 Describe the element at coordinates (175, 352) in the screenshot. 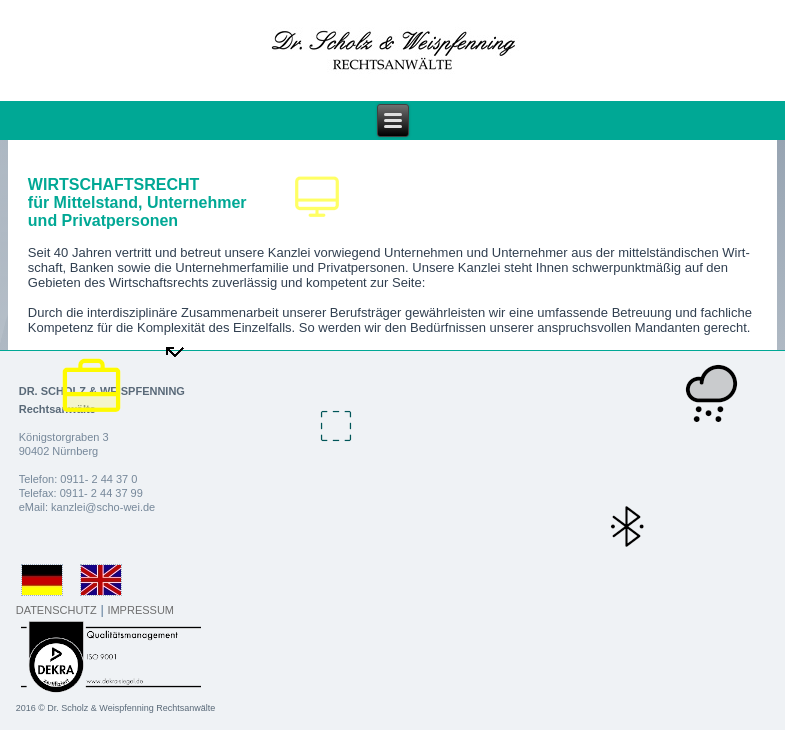

I see `indicates a missed incoming call` at that location.